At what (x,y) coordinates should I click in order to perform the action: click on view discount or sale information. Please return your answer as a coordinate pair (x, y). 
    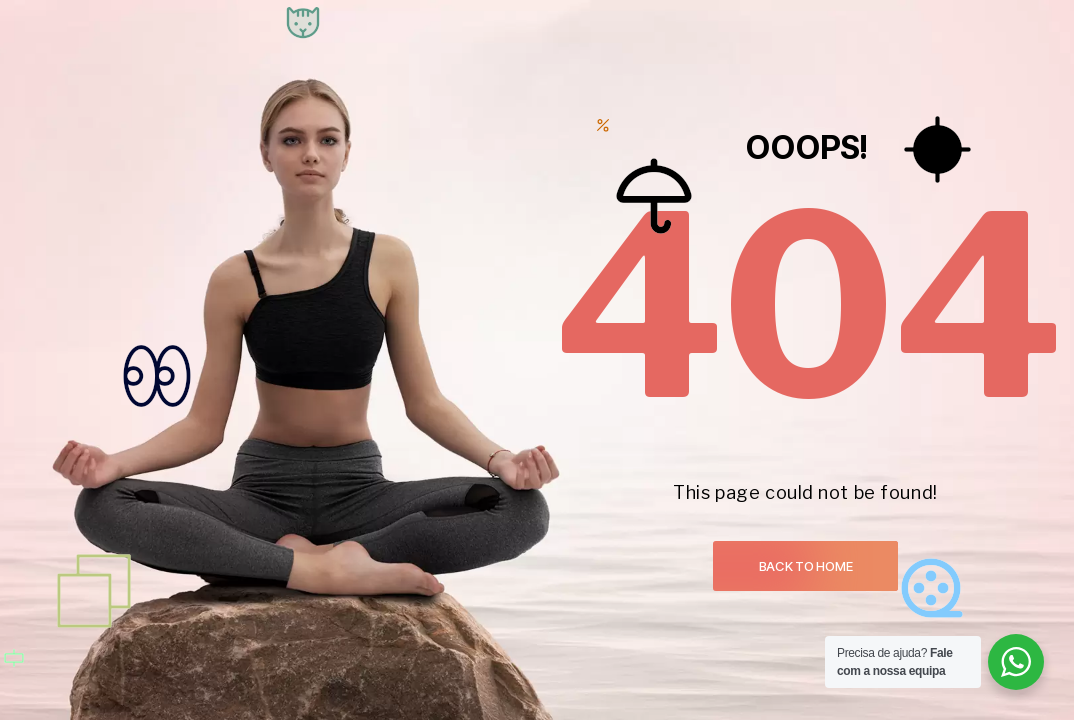
    Looking at the image, I should click on (603, 125).